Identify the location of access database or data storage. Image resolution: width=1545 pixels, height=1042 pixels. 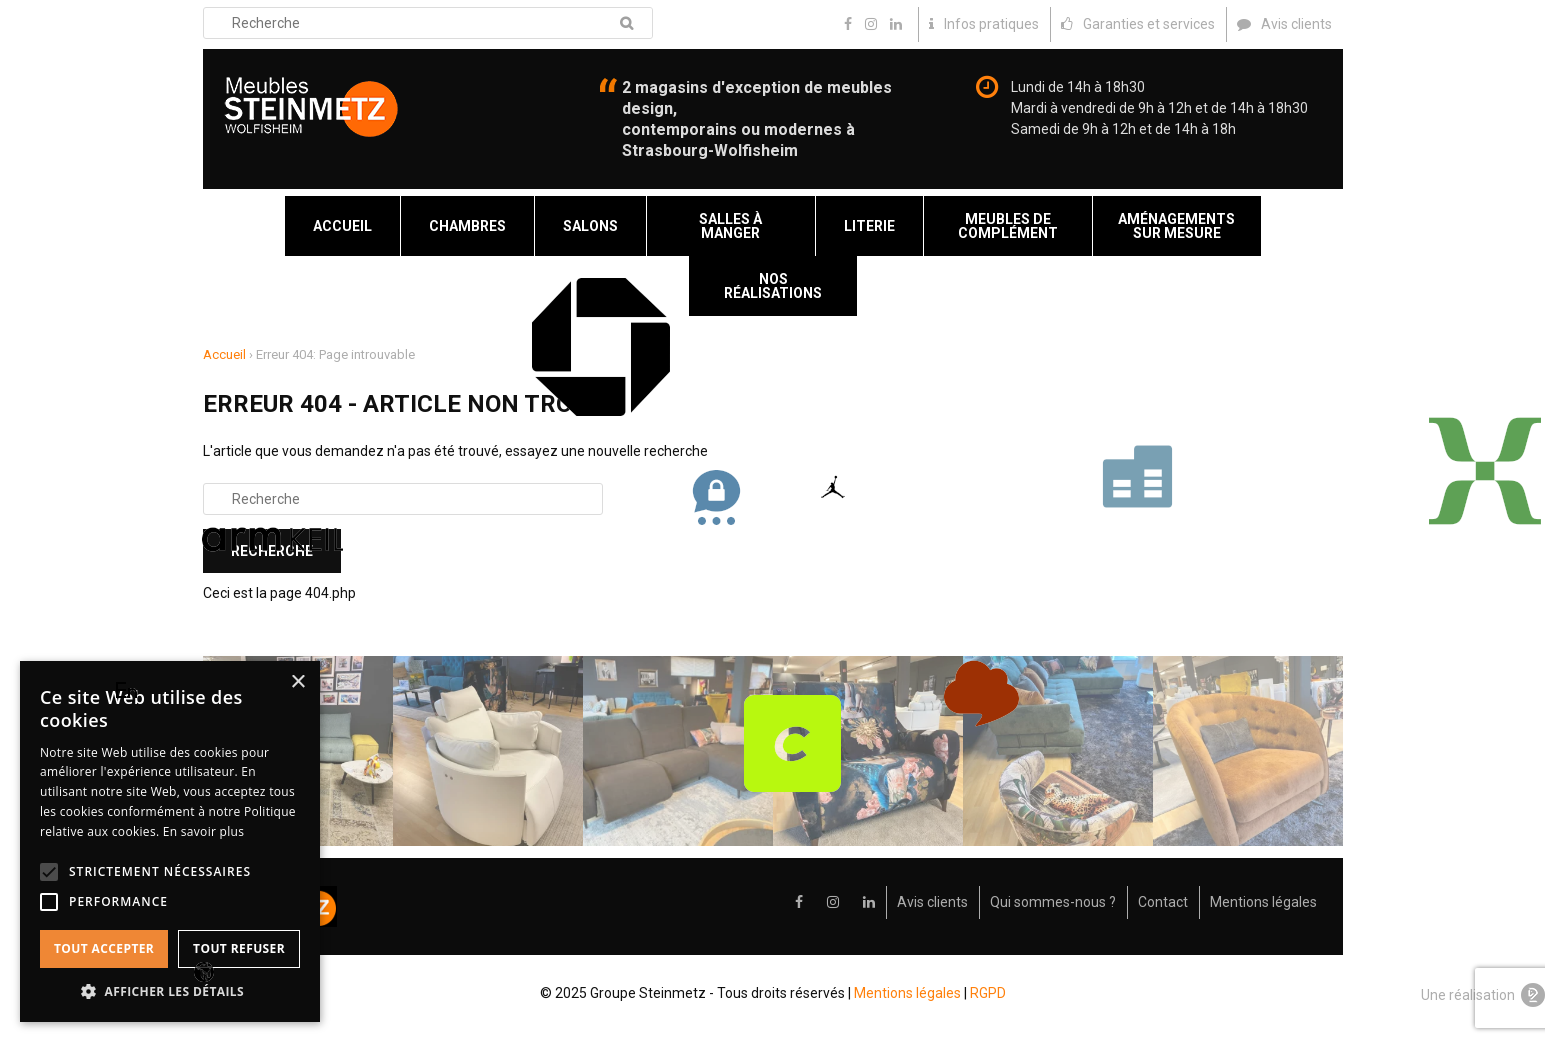
(1137, 476).